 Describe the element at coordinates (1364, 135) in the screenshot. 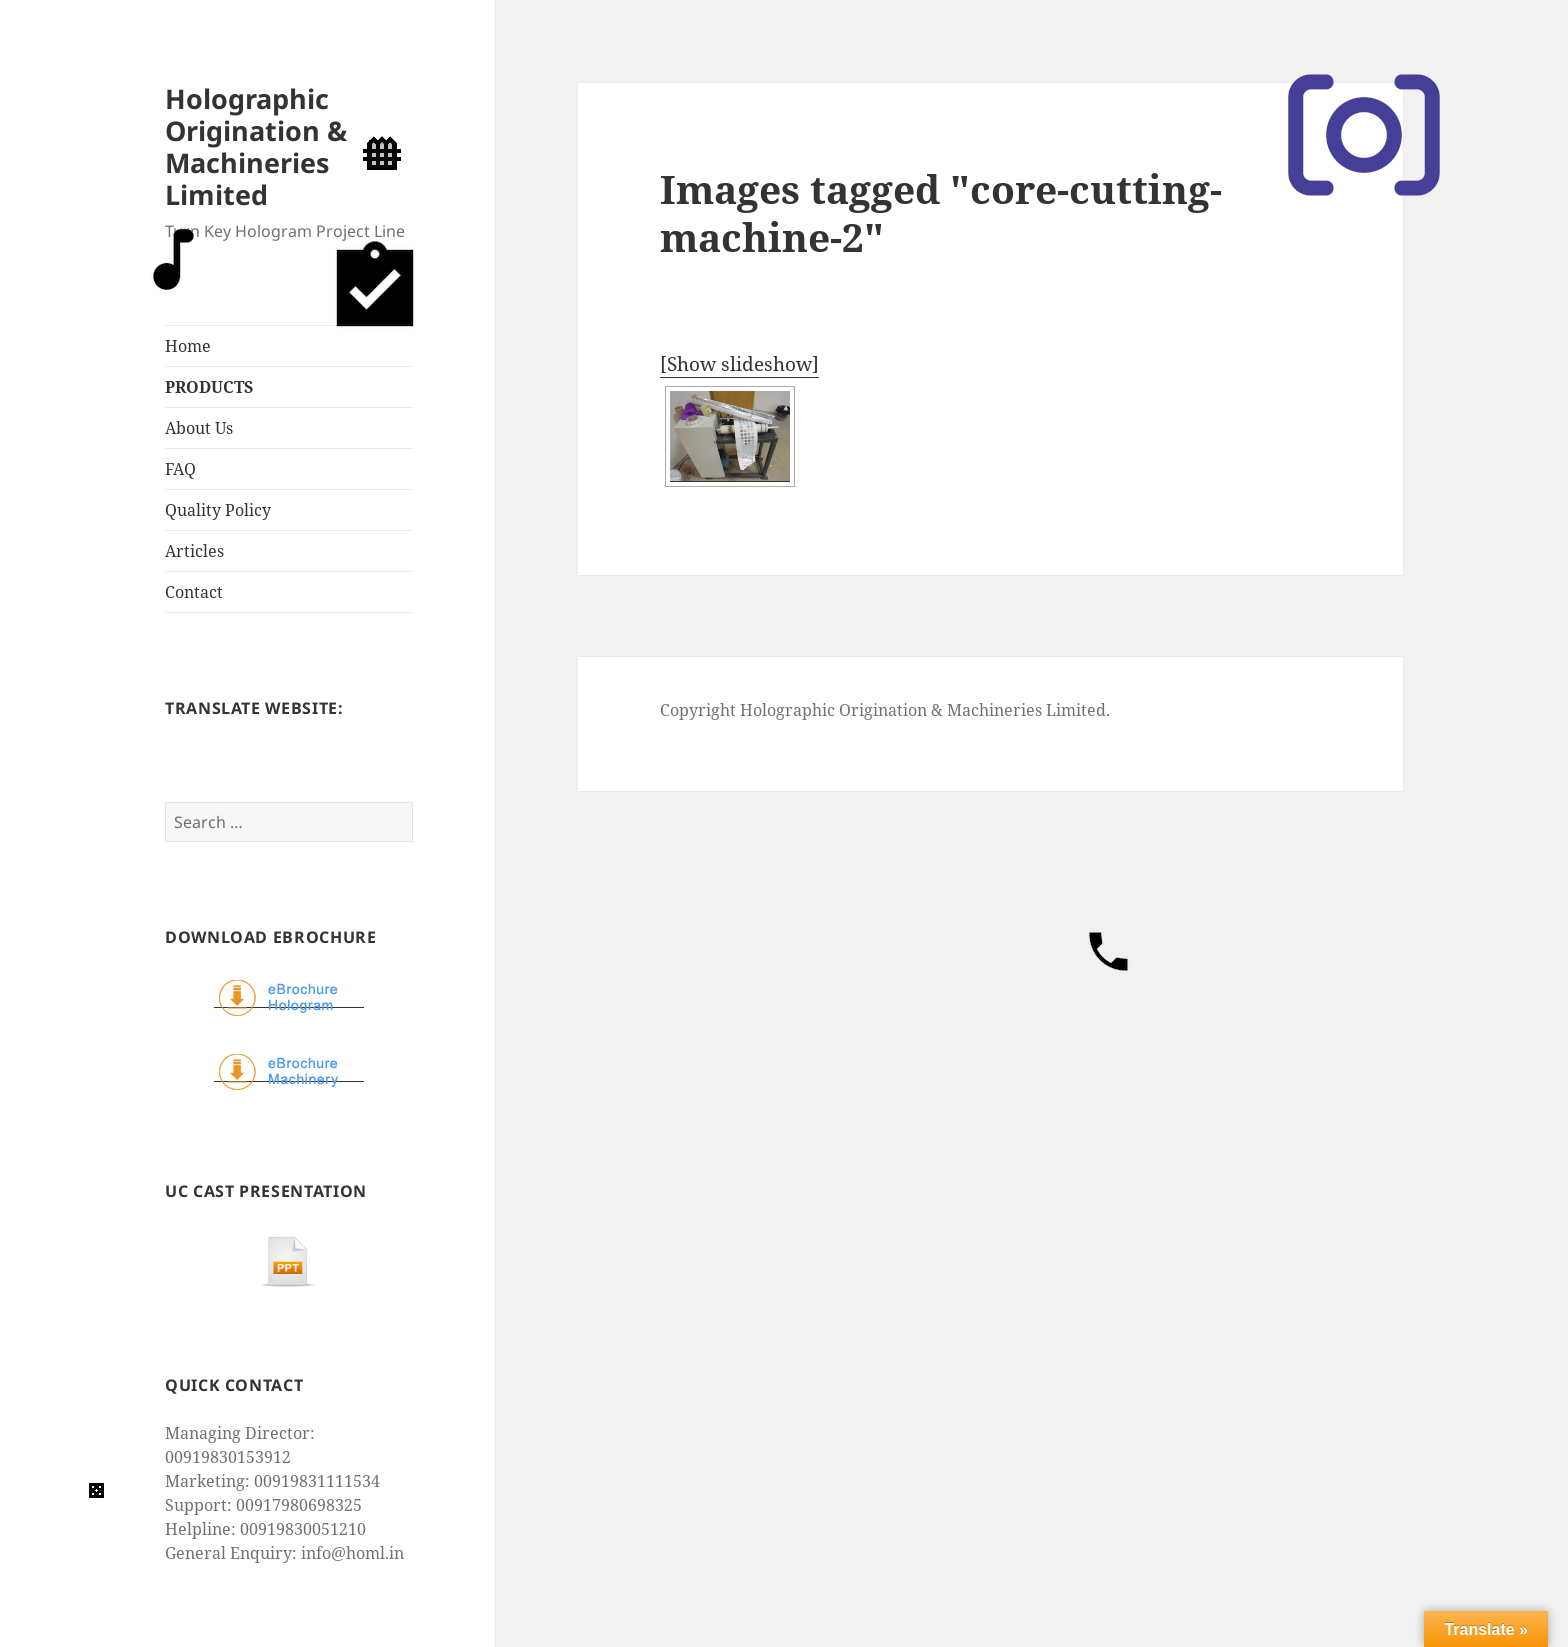

I see `access camera or photo capture settings` at that location.